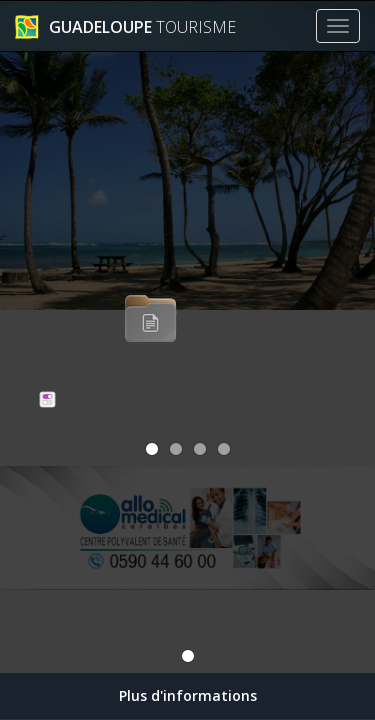 Image resolution: width=375 pixels, height=720 pixels. I want to click on open system tweaks or settings customization, so click(47, 399).